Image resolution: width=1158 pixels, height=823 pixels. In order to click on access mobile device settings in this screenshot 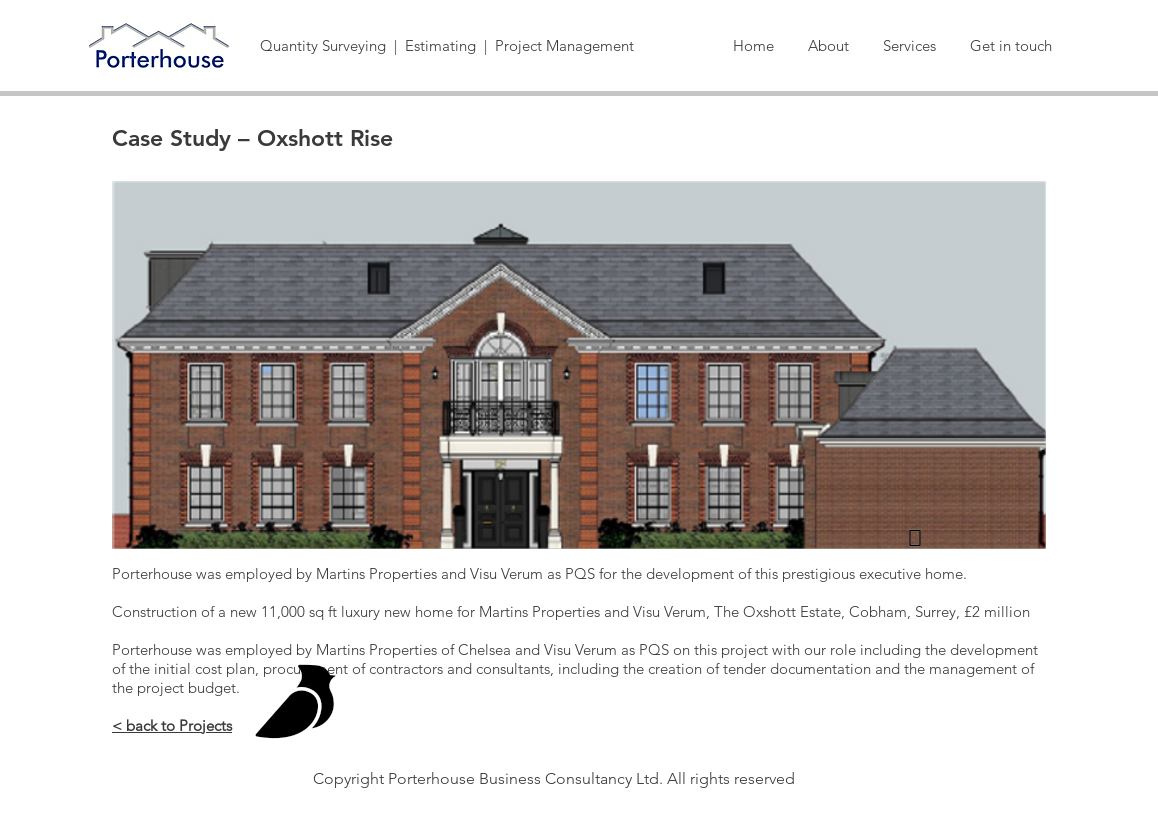, I will do `click(915, 538)`.